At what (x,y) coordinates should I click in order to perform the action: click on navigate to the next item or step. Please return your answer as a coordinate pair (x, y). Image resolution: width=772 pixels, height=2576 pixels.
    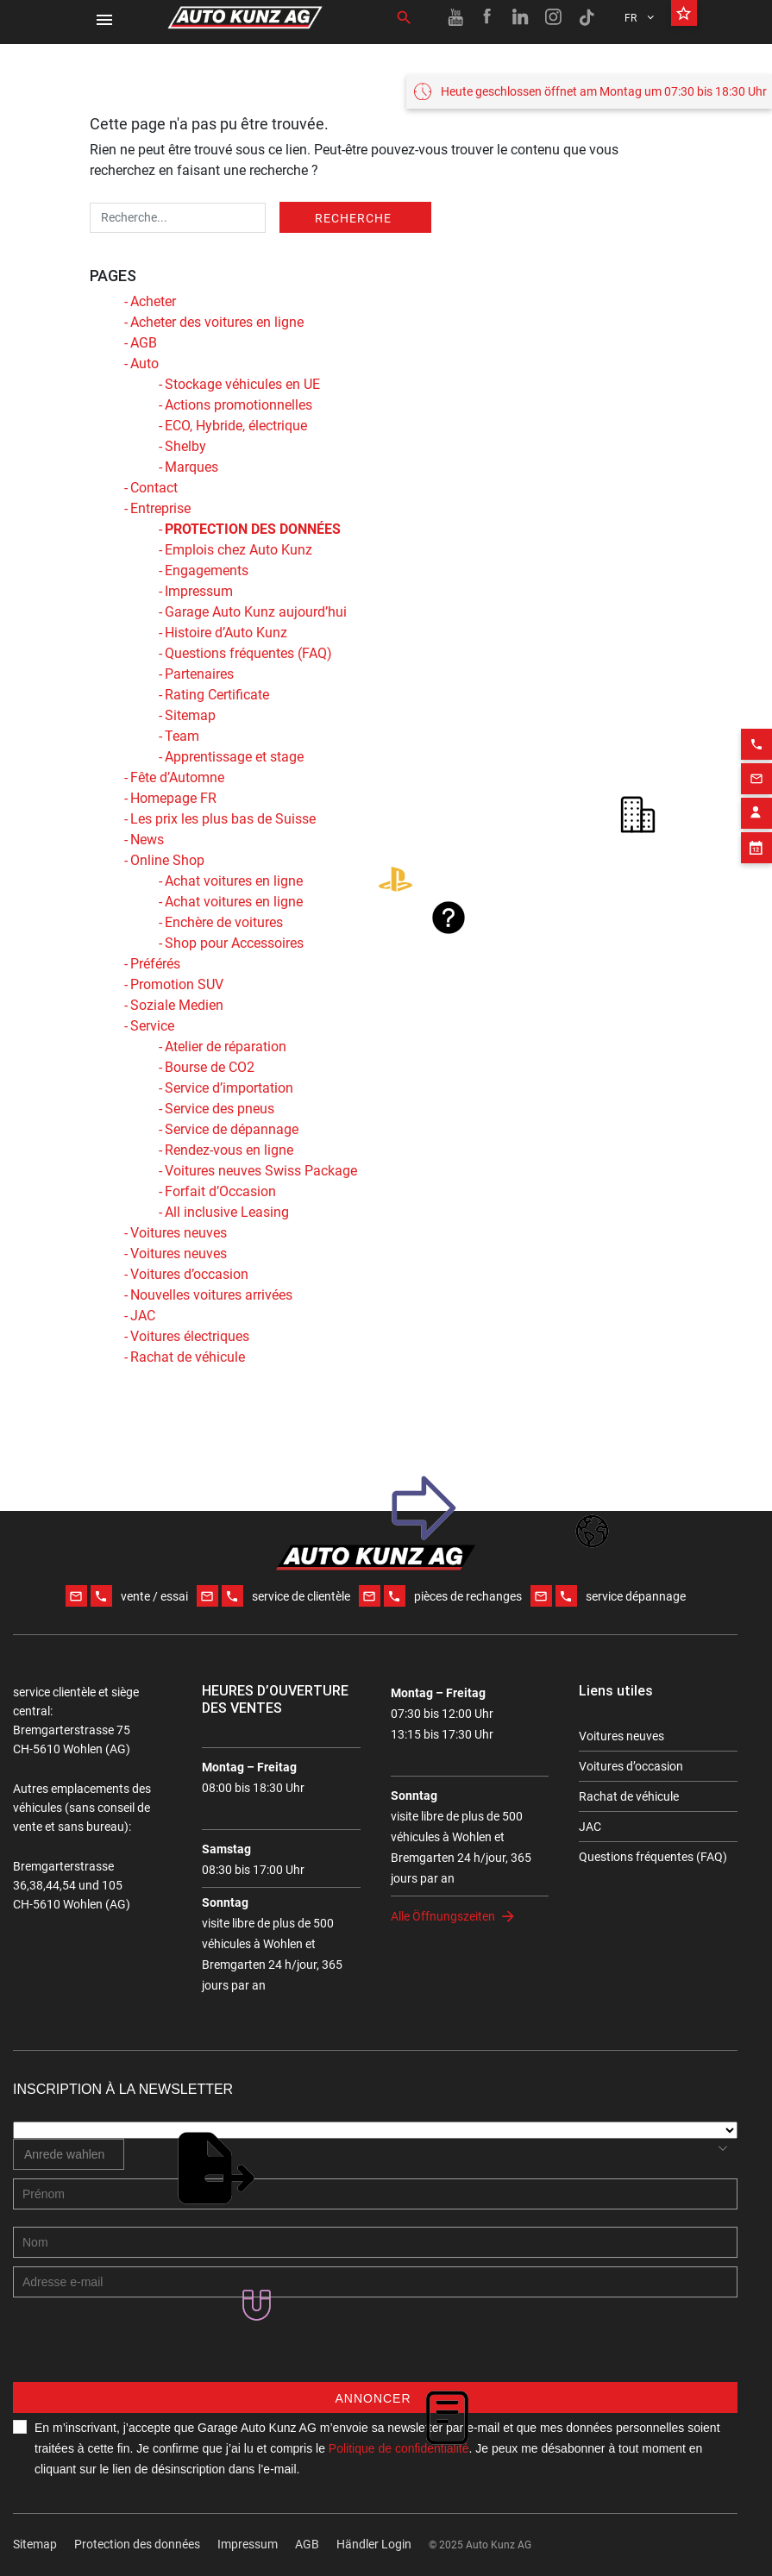
    Looking at the image, I should click on (421, 1507).